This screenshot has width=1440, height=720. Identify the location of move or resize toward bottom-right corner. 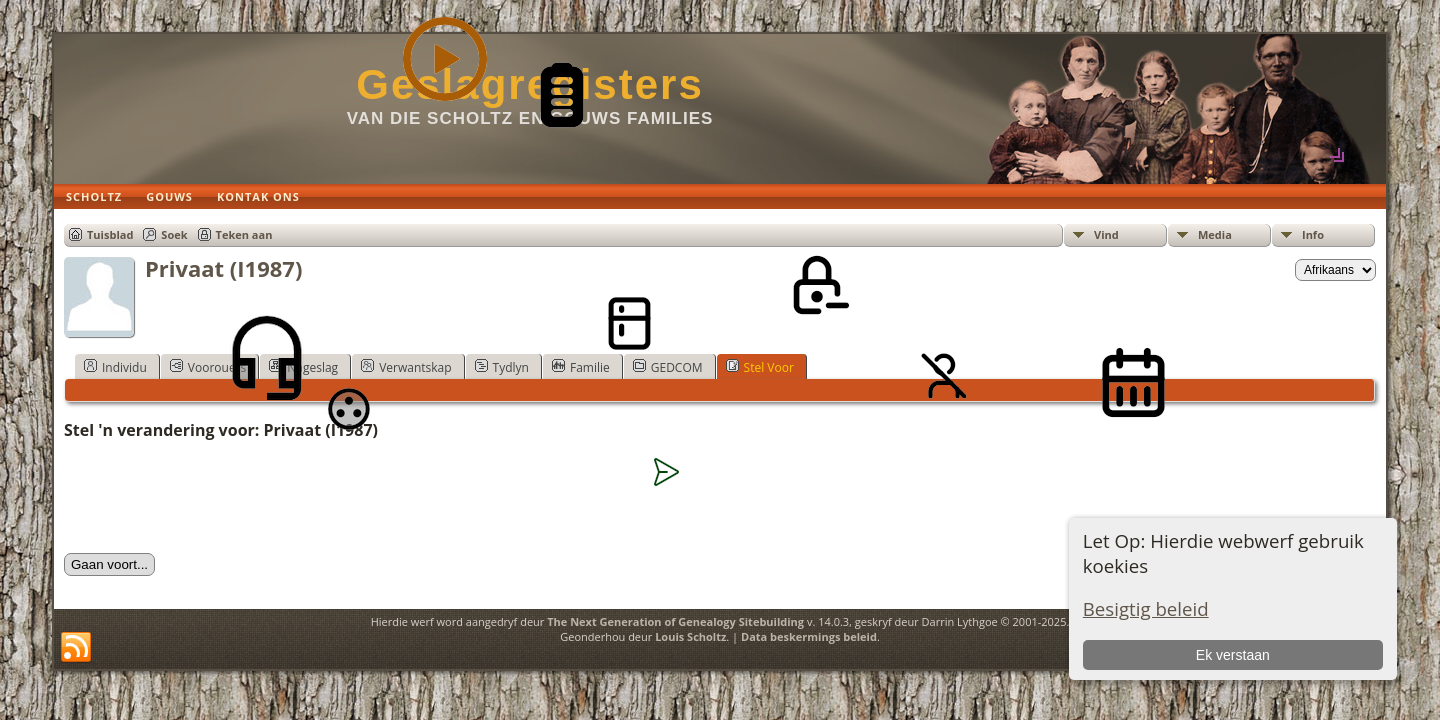
(1338, 156).